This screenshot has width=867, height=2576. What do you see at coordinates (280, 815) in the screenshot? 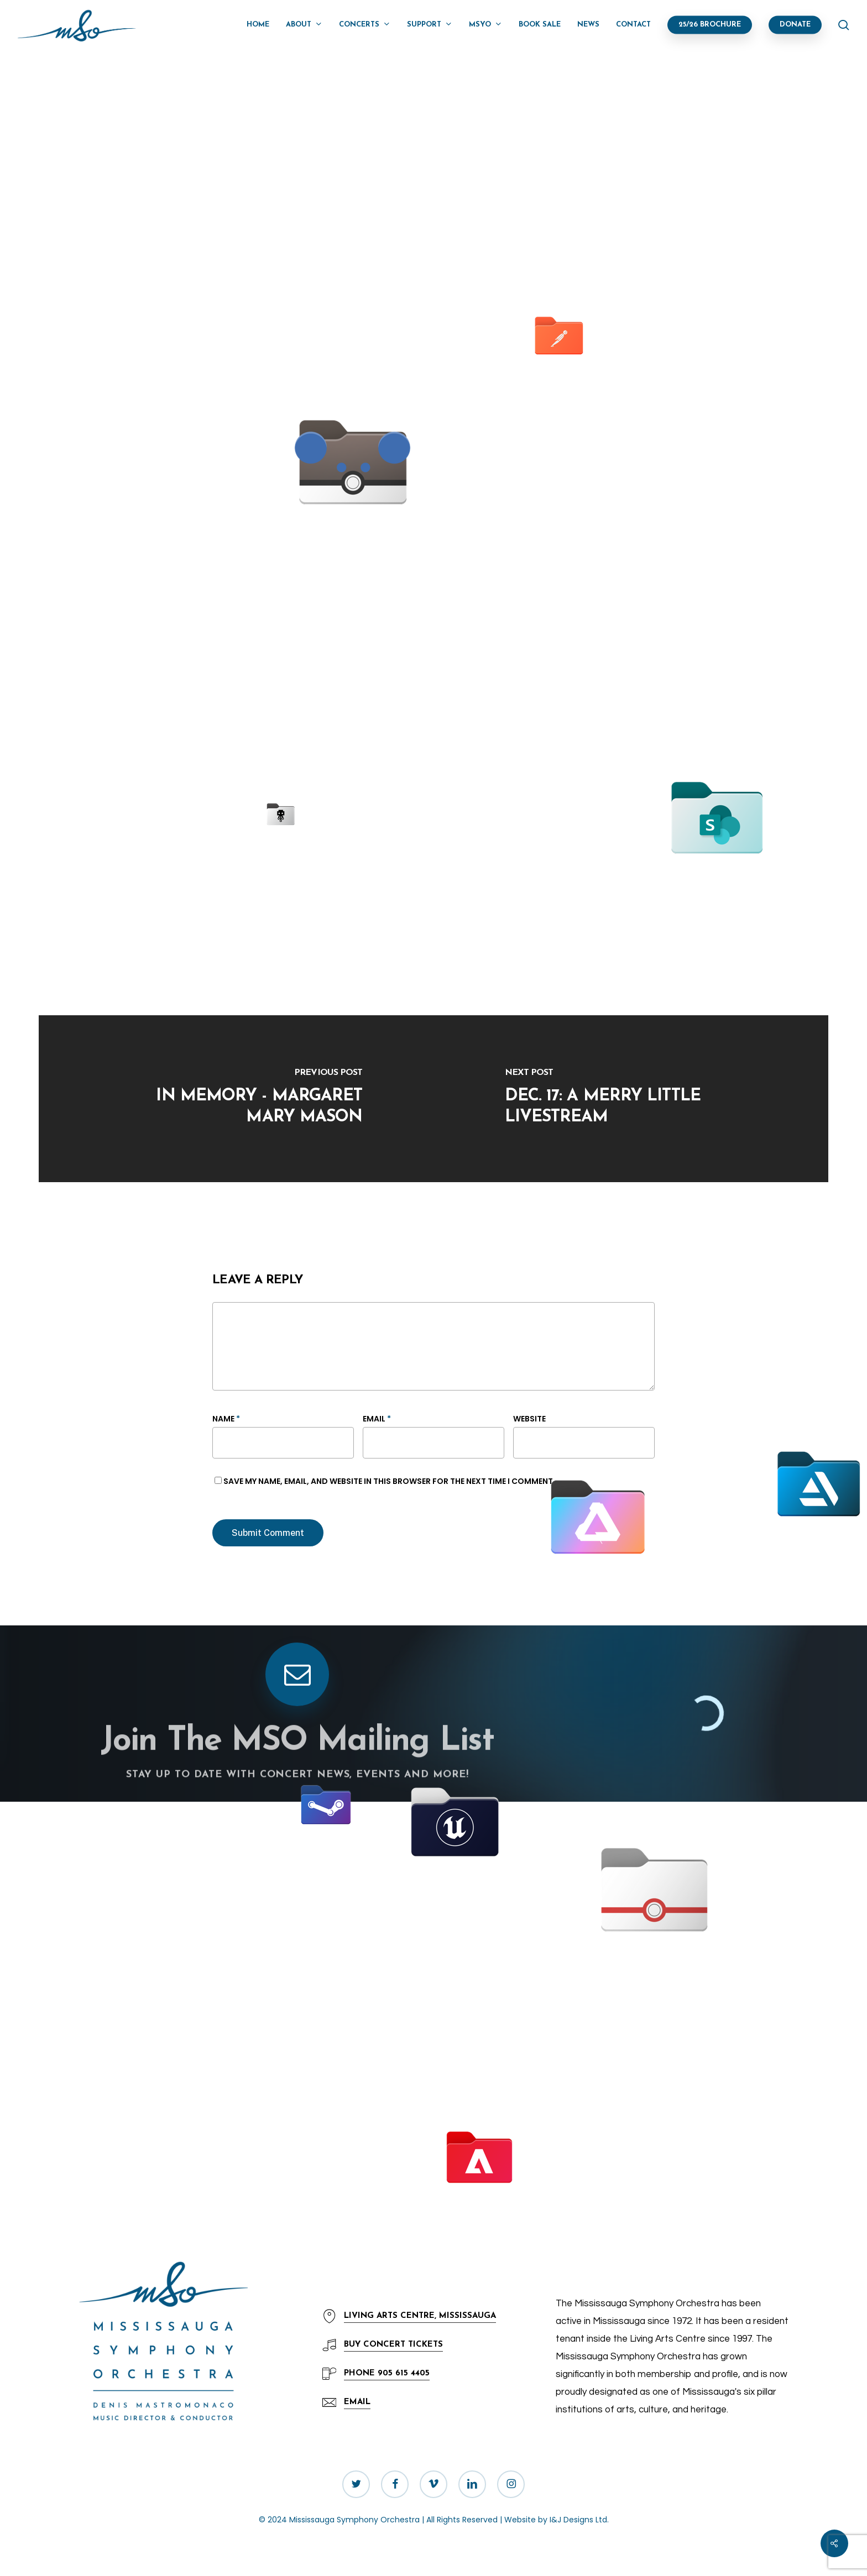
I see `folder containing USB security testing tools` at bounding box center [280, 815].